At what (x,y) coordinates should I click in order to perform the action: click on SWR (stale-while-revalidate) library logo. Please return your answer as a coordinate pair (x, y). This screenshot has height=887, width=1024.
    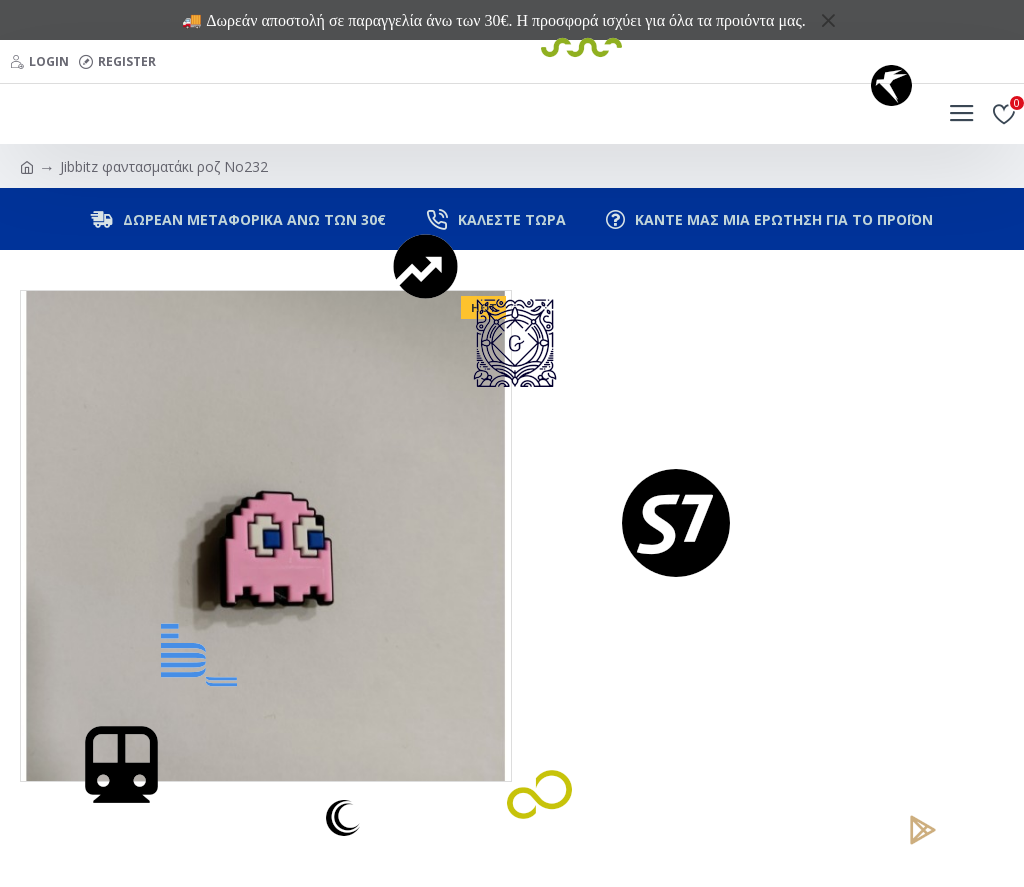
    Looking at the image, I should click on (581, 47).